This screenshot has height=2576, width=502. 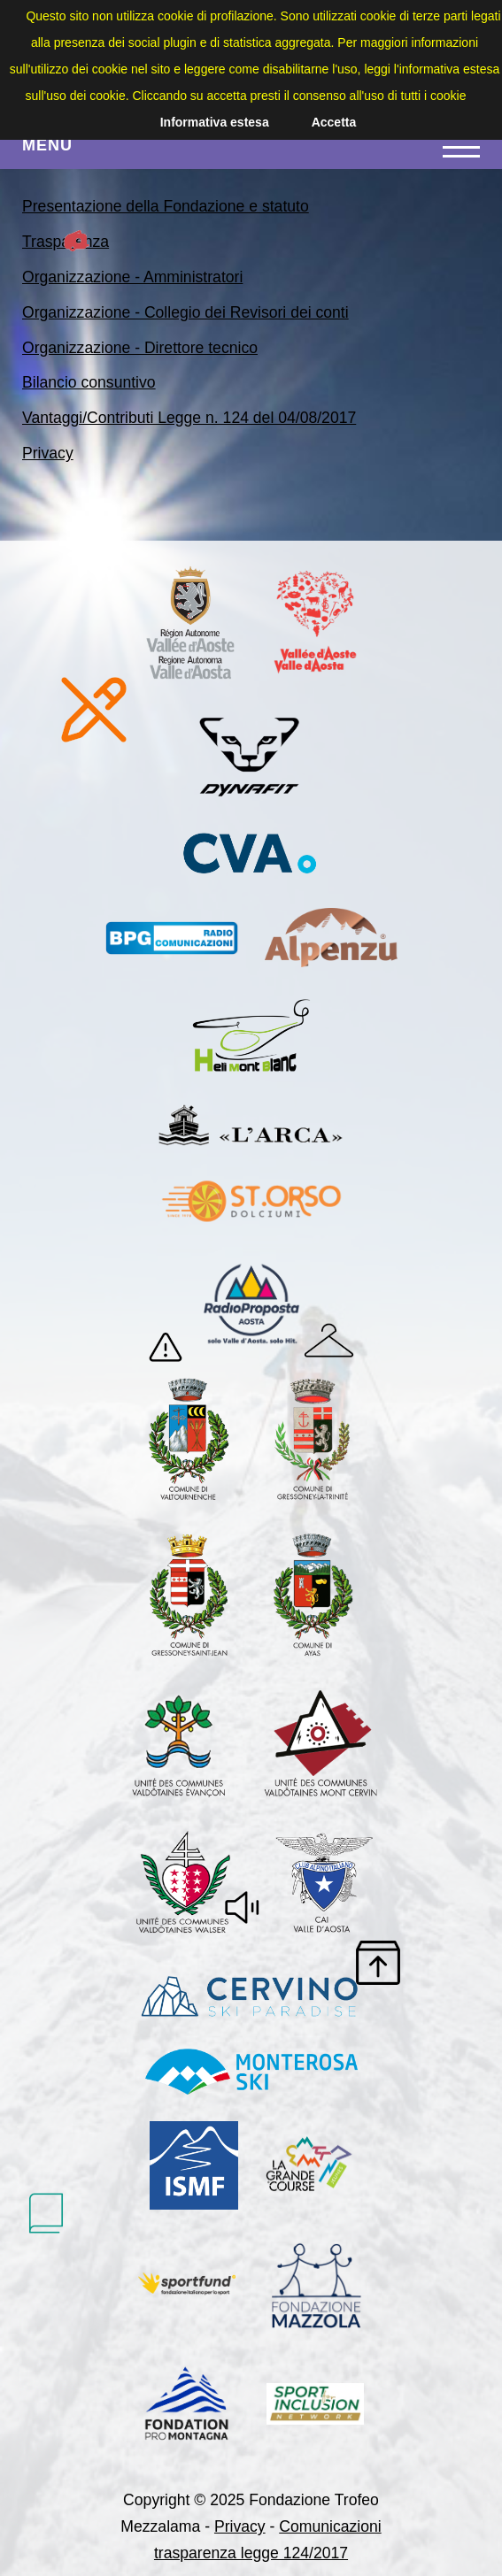 I want to click on editing is disabled, so click(x=94, y=710).